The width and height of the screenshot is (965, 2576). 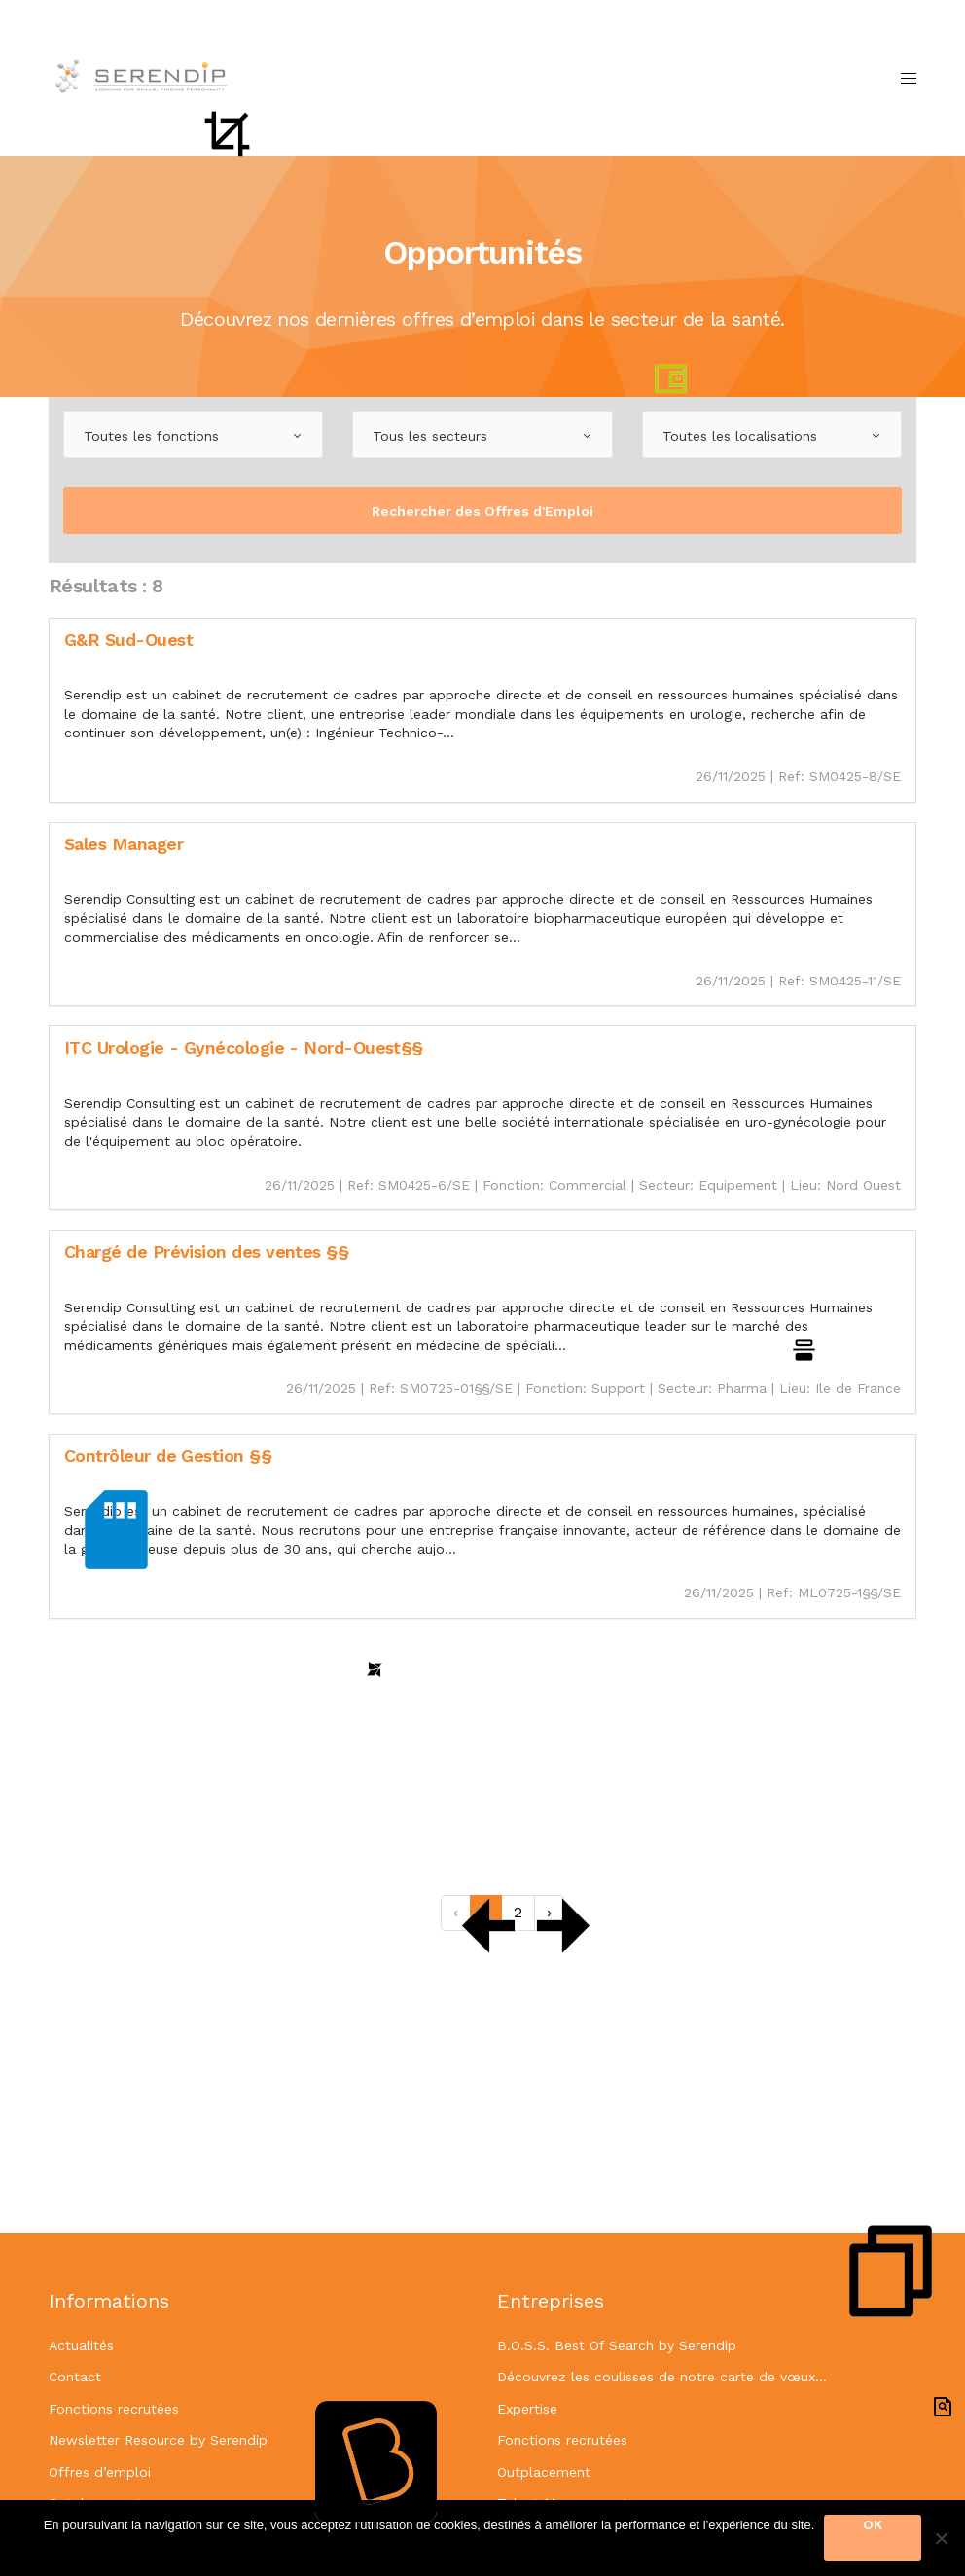 What do you see at coordinates (227, 133) in the screenshot?
I see `crop an image or photo` at bounding box center [227, 133].